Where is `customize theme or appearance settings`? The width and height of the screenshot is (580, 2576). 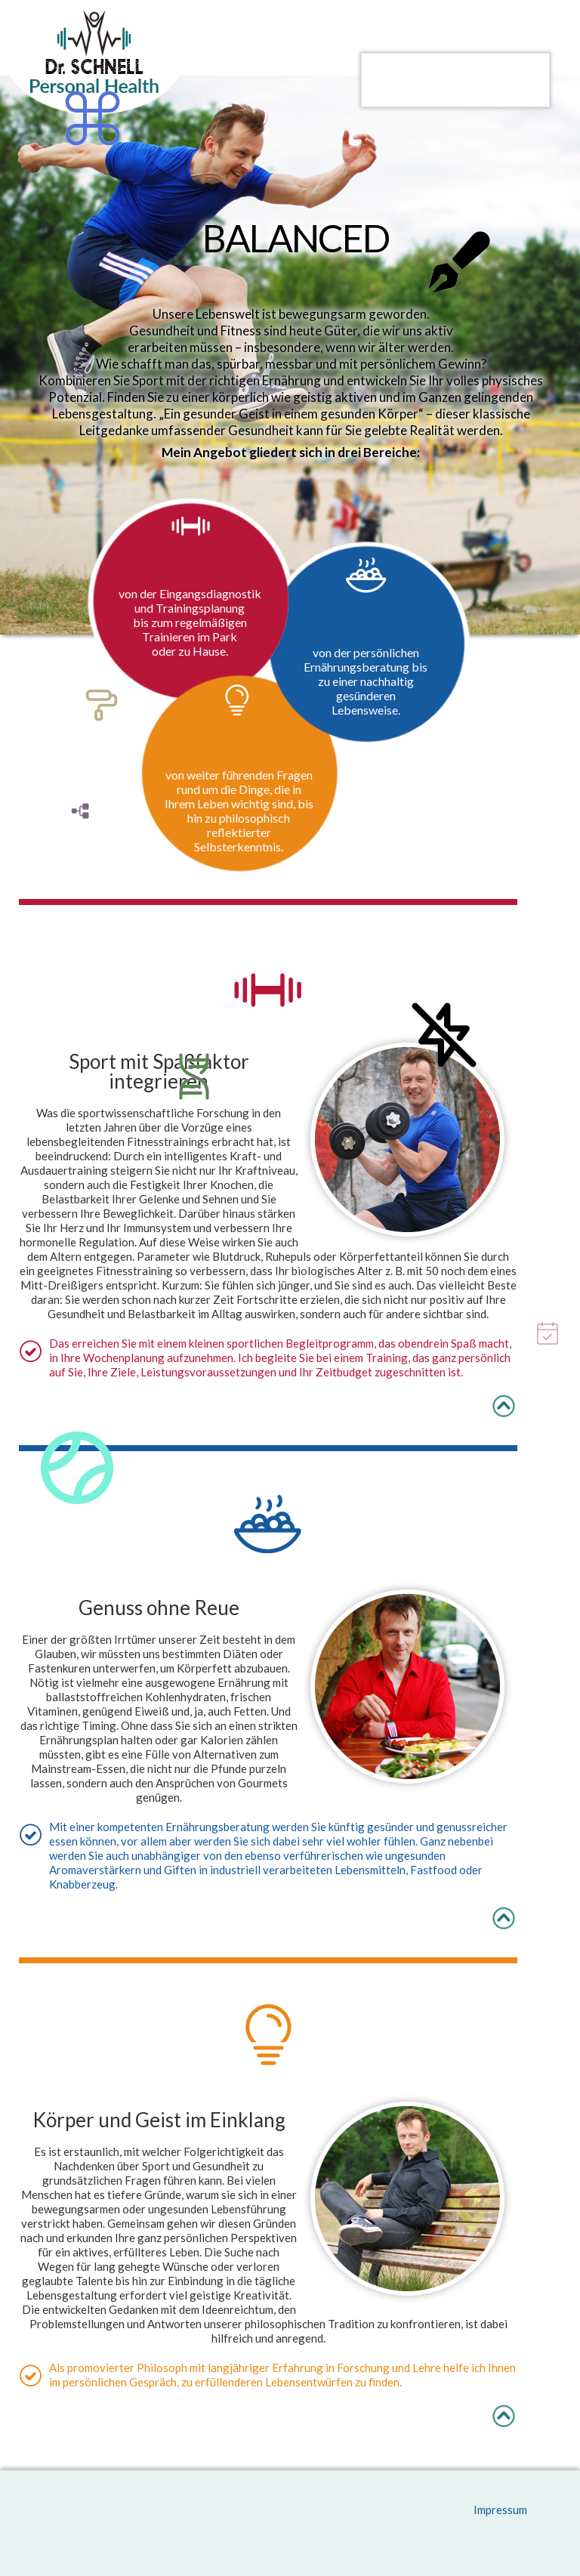
customize theme or appearance settings is located at coordinates (101, 705).